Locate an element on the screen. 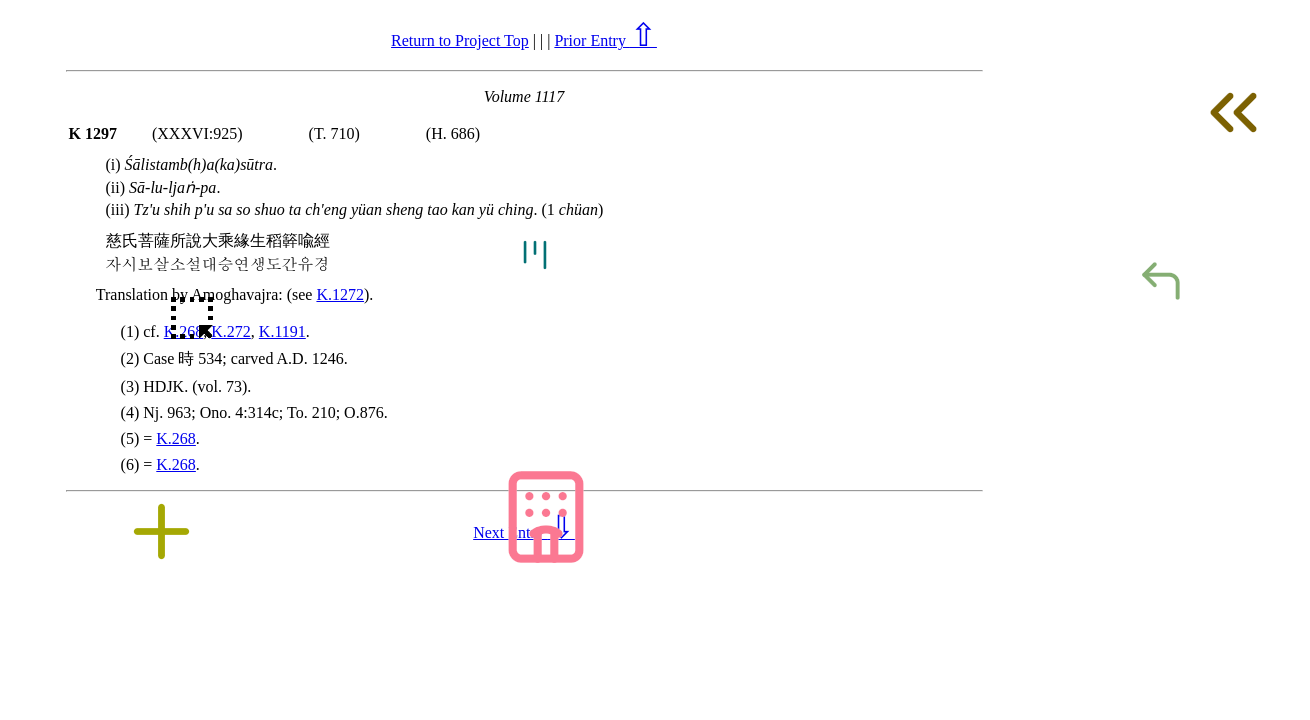  find nearby hotels or accommodations is located at coordinates (546, 517).